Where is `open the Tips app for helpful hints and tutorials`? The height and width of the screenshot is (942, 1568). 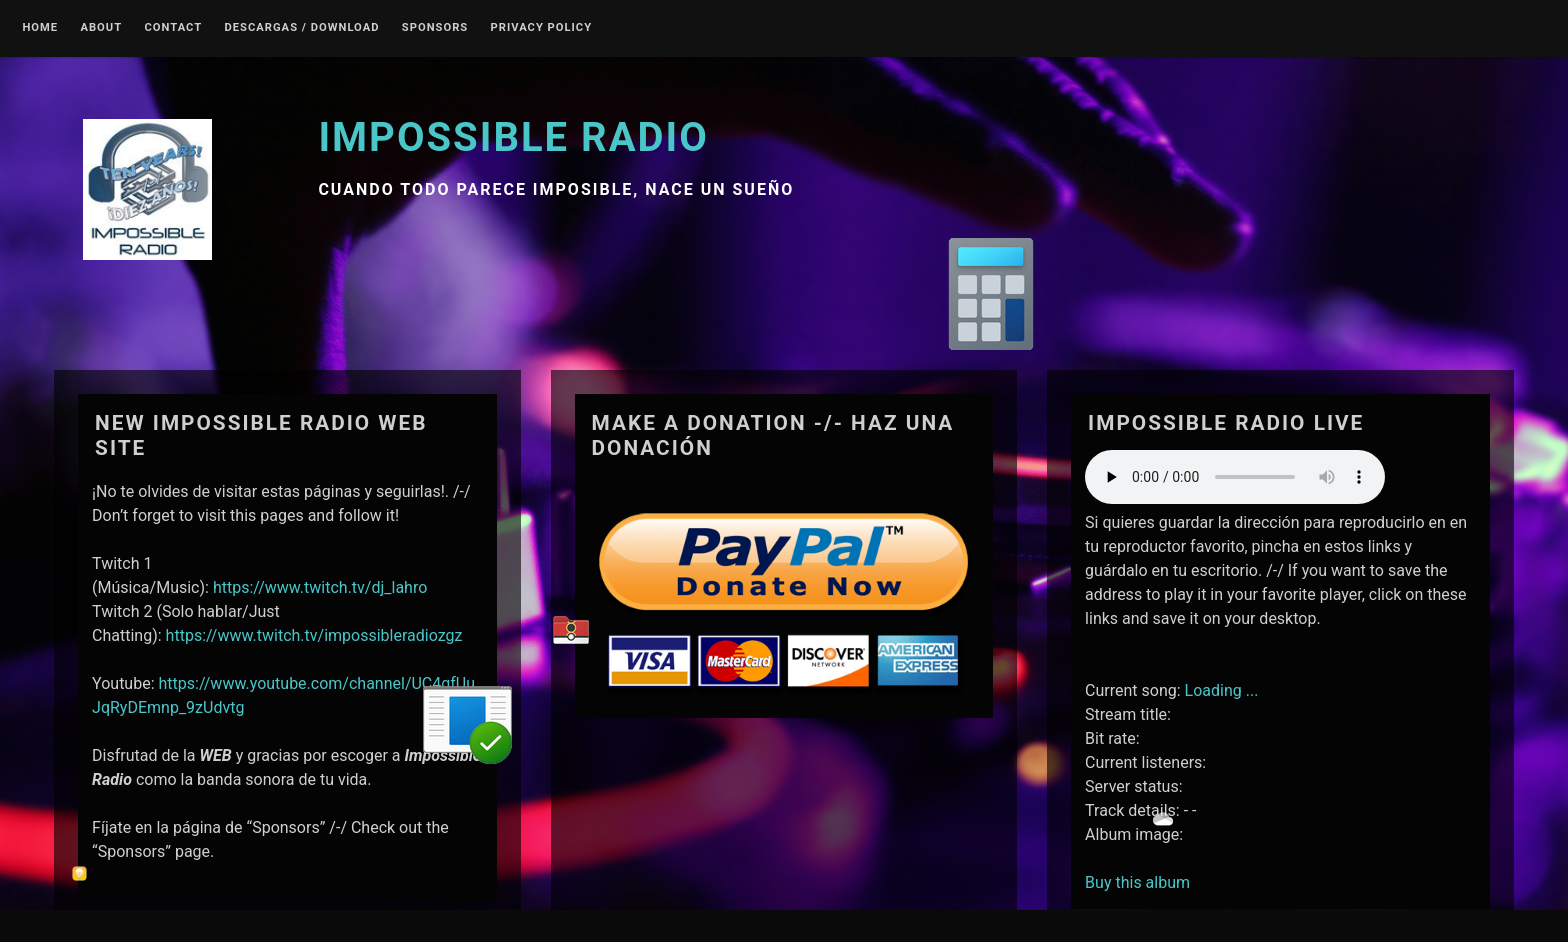
open the Tips app for helpful hints and tutorials is located at coordinates (79, 873).